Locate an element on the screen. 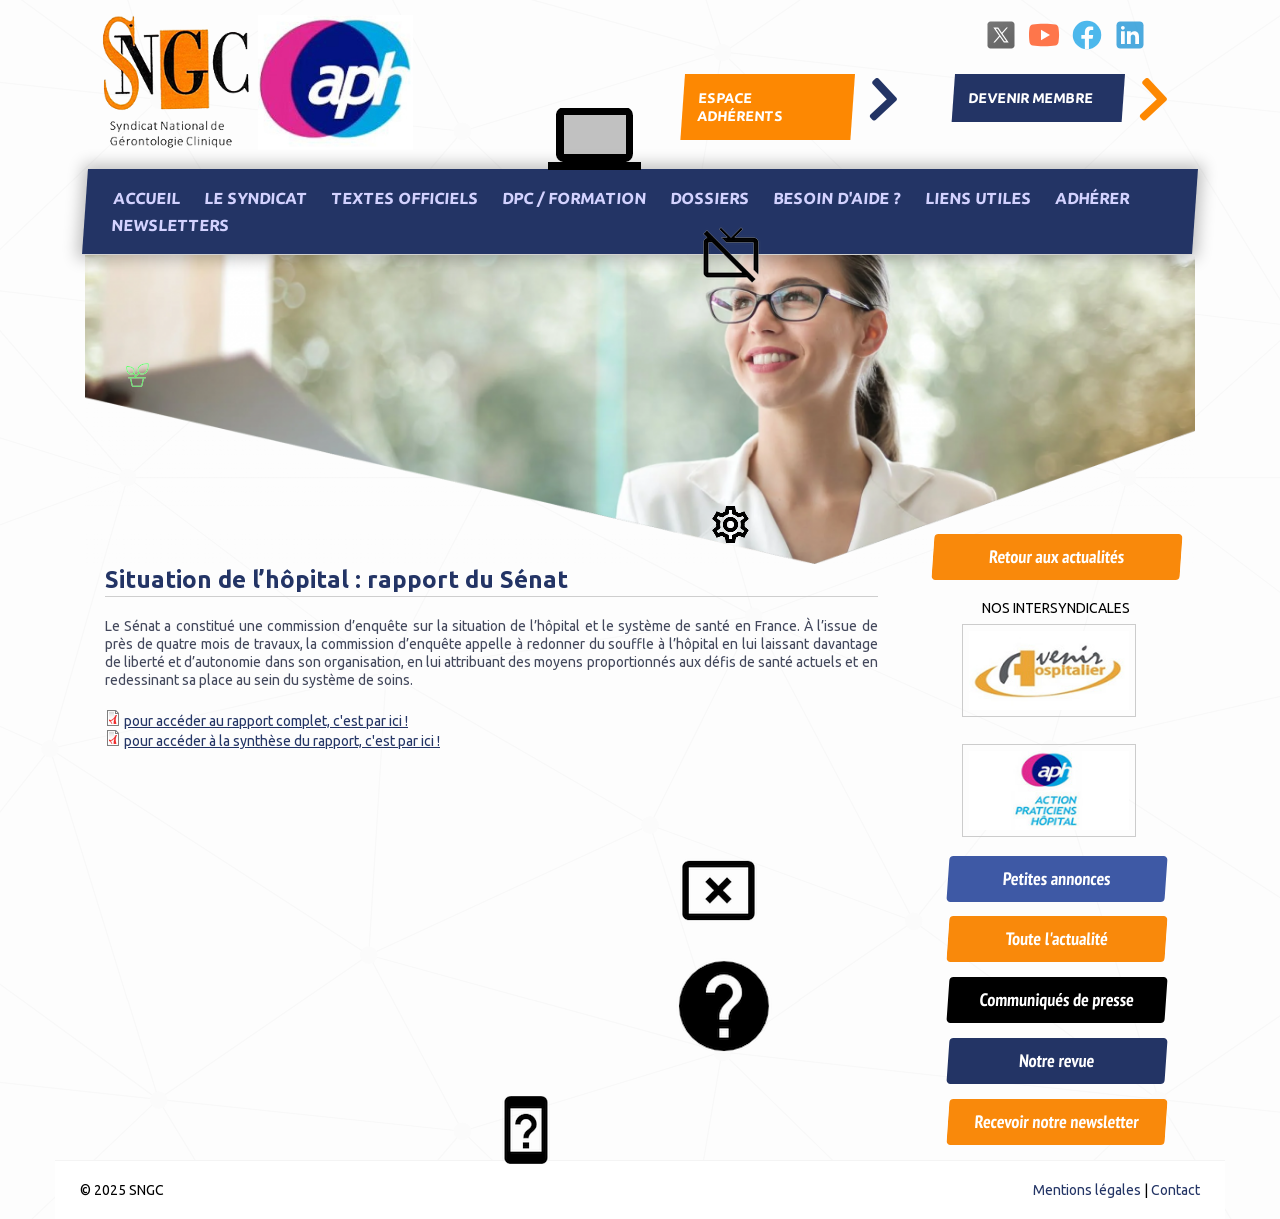  access plant care or gardening features is located at coordinates (137, 375).